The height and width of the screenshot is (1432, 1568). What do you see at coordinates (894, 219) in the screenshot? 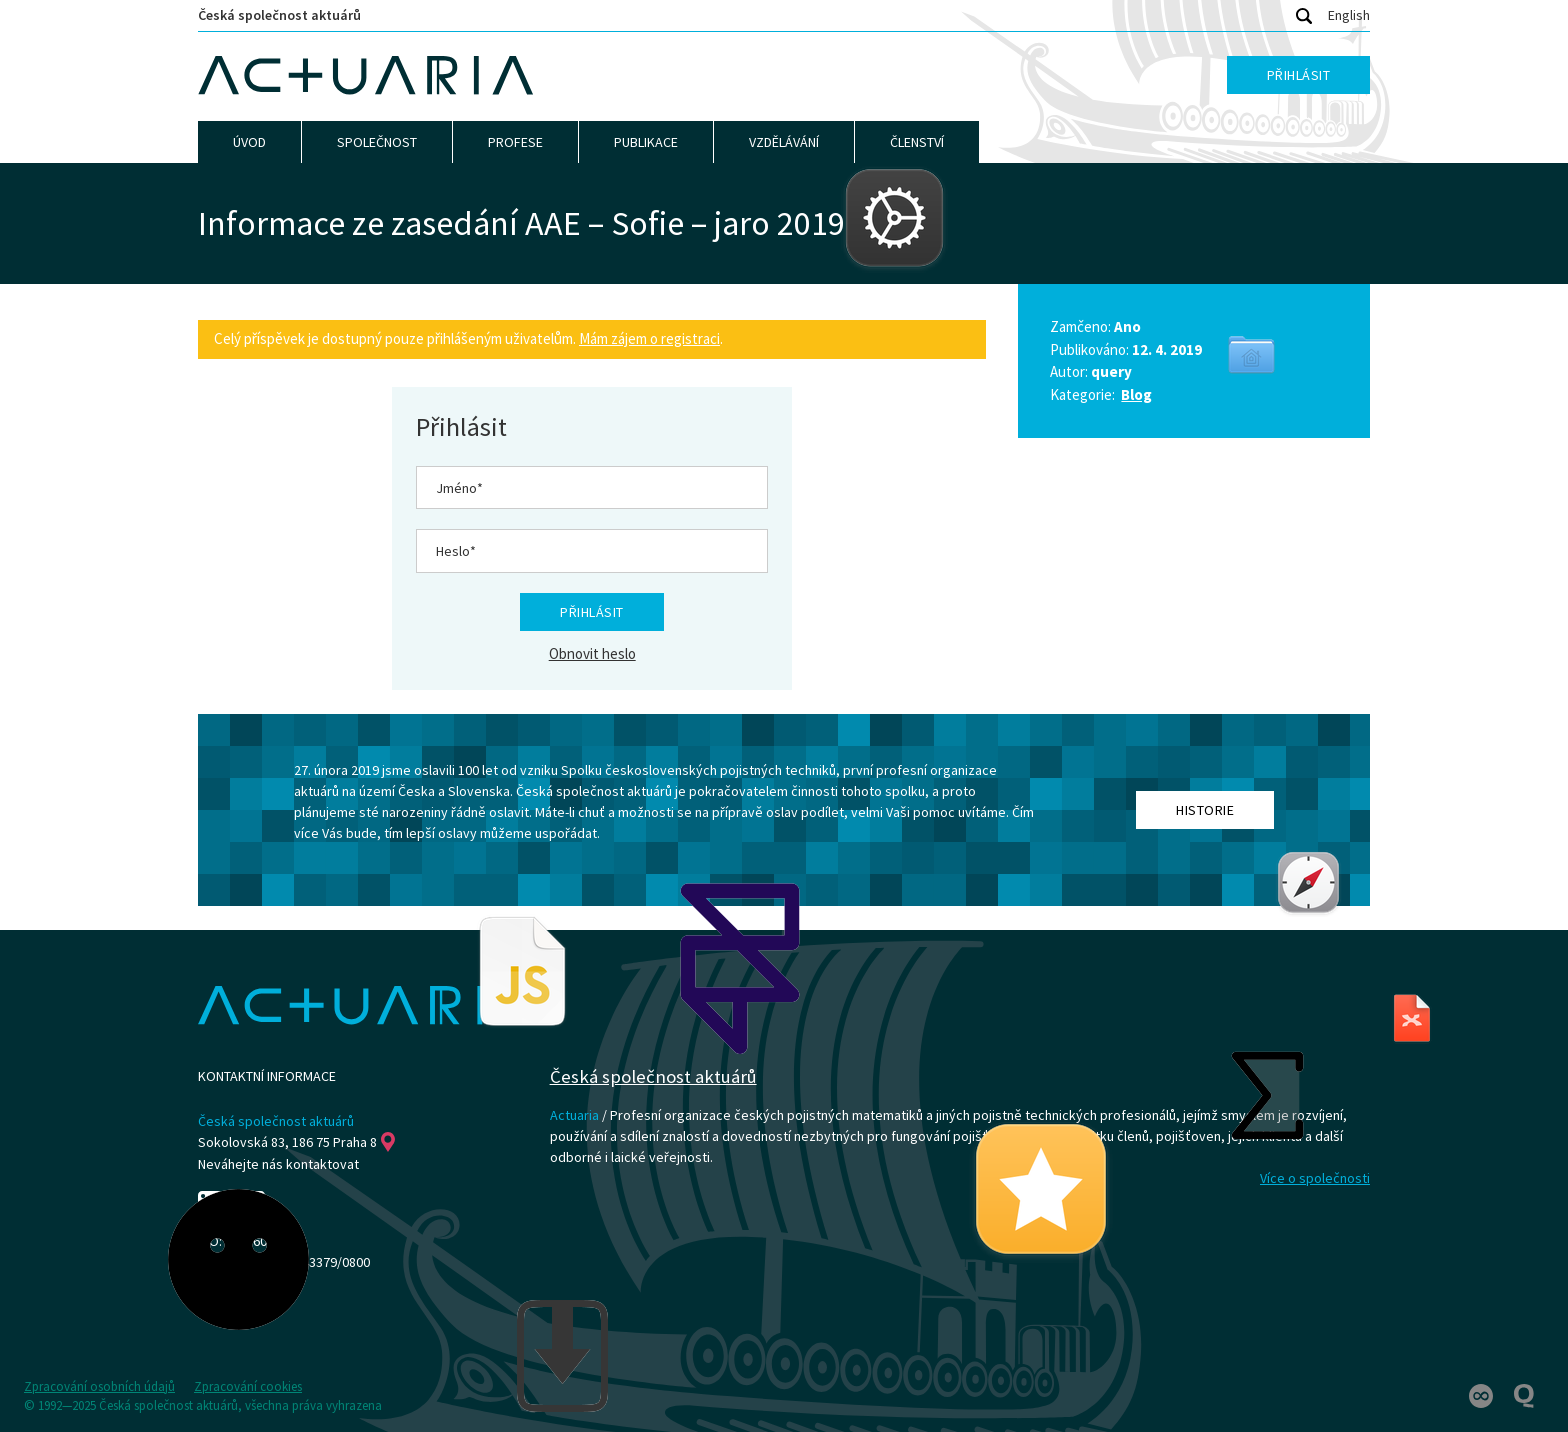
I see `default placeholder icon for applications without a custom icon` at bounding box center [894, 219].